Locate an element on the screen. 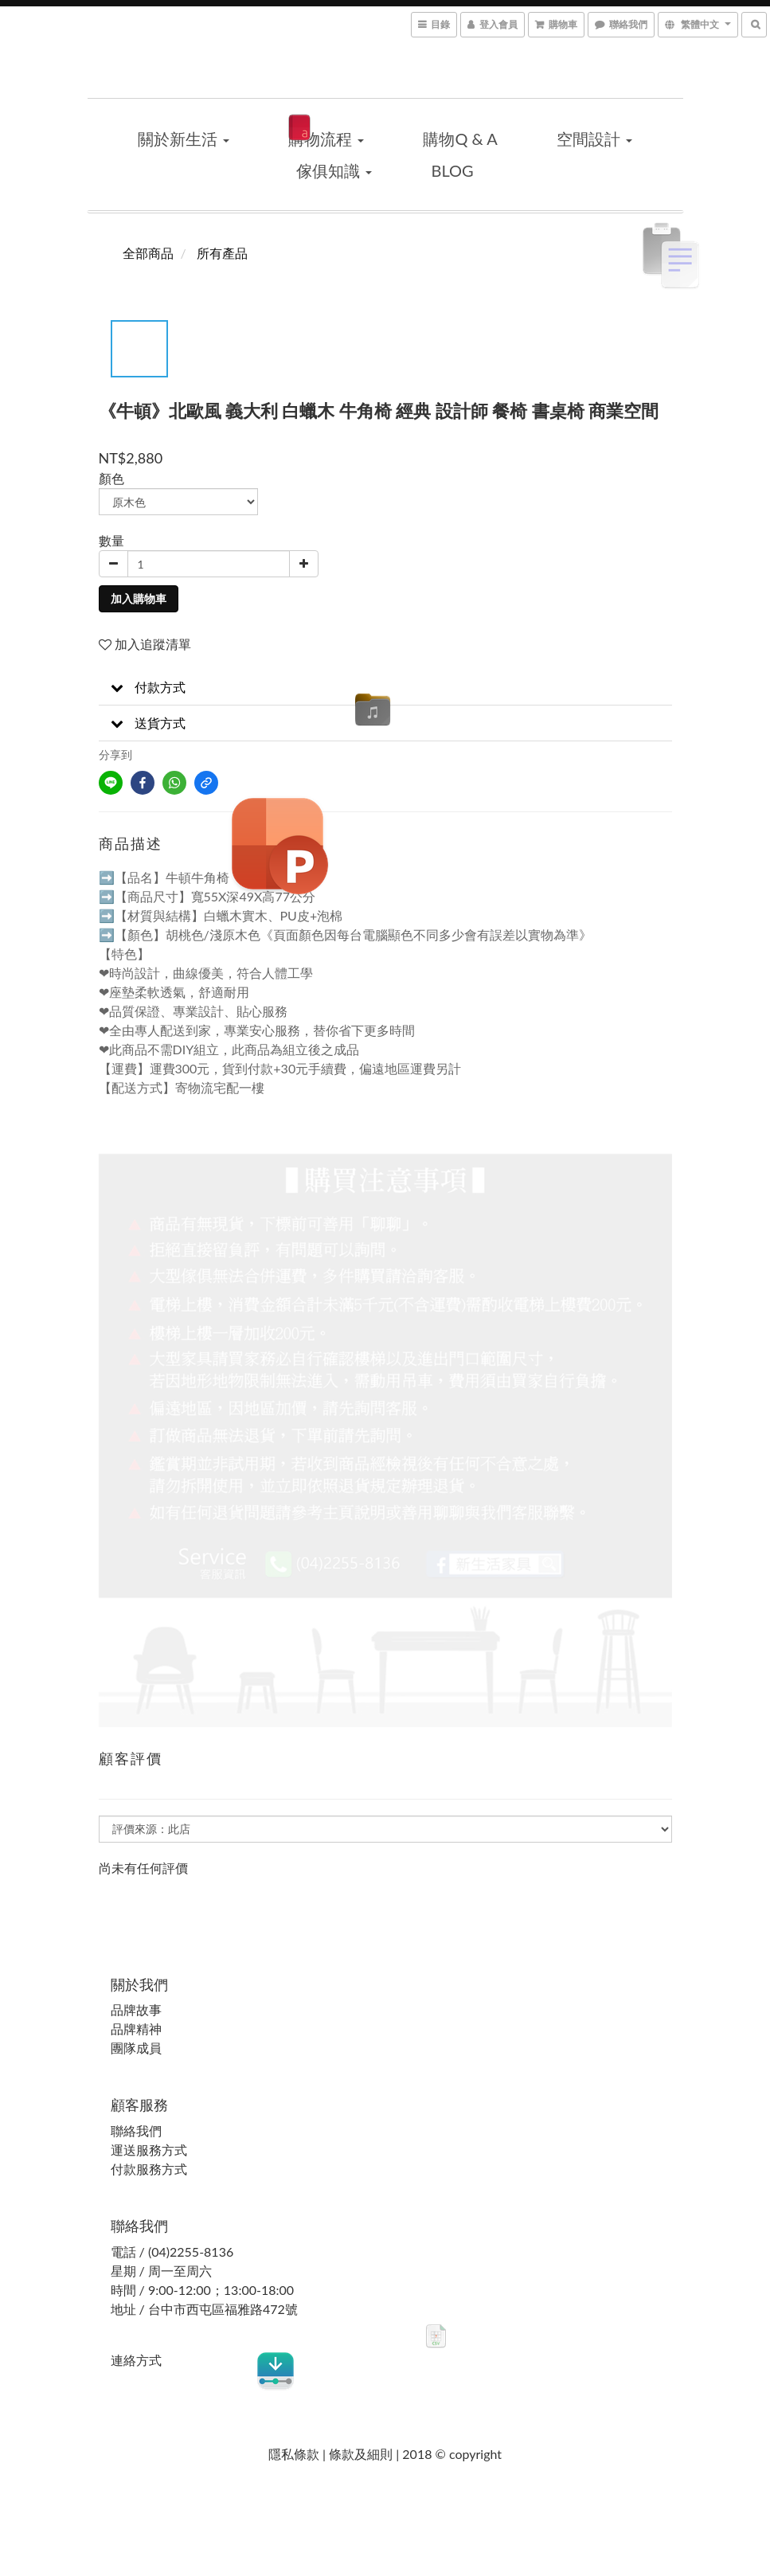  open the dictionary app is located at coordinates (299, 127).